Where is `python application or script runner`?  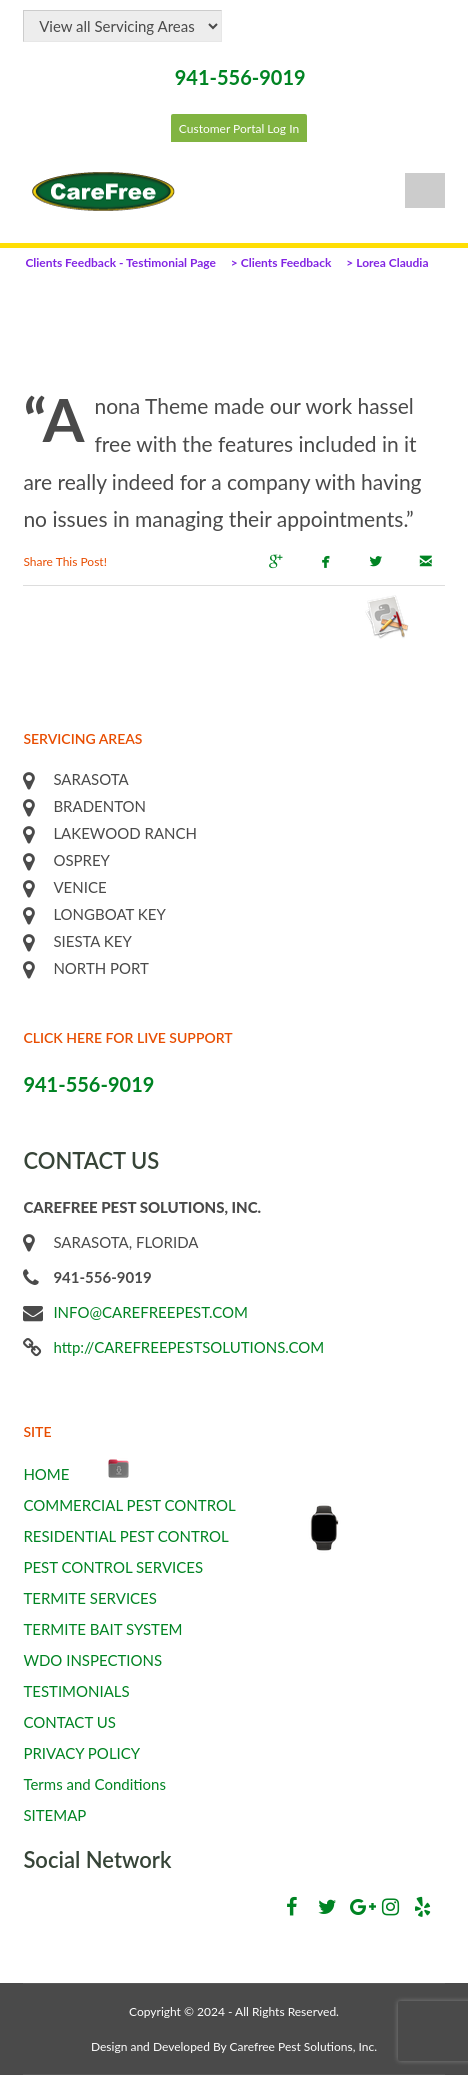 python application or script runner is located at coordinates (387, 617).